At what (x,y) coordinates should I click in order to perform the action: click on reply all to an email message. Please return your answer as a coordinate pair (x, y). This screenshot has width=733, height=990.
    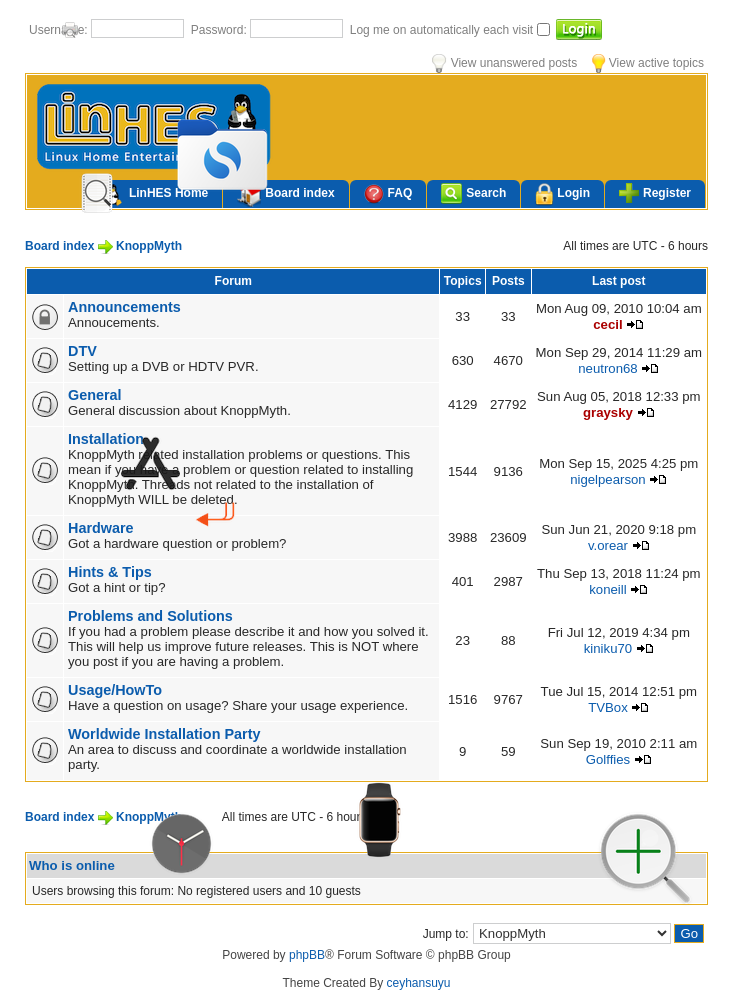
    Looking at the image, I should click on (214, 511).